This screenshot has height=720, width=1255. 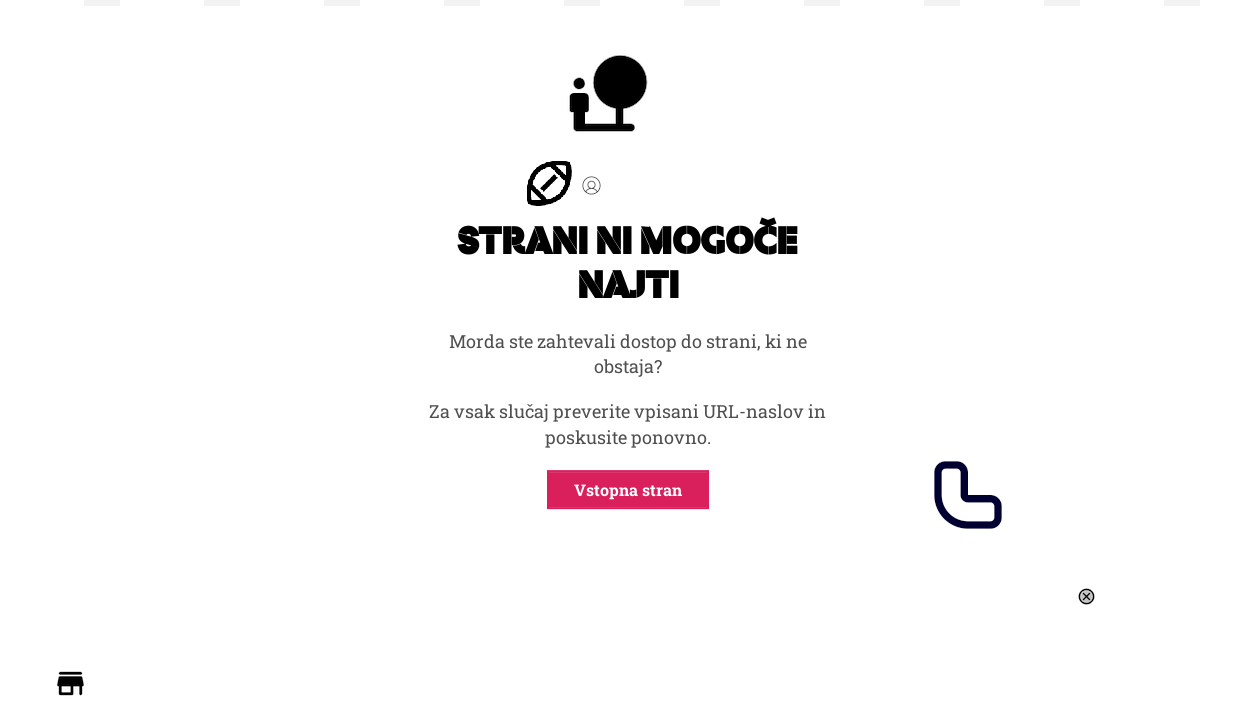 What do you see at coordinates (591, 185) in the screenshot?
I see `view your profile` at bounding box center [591, 185].